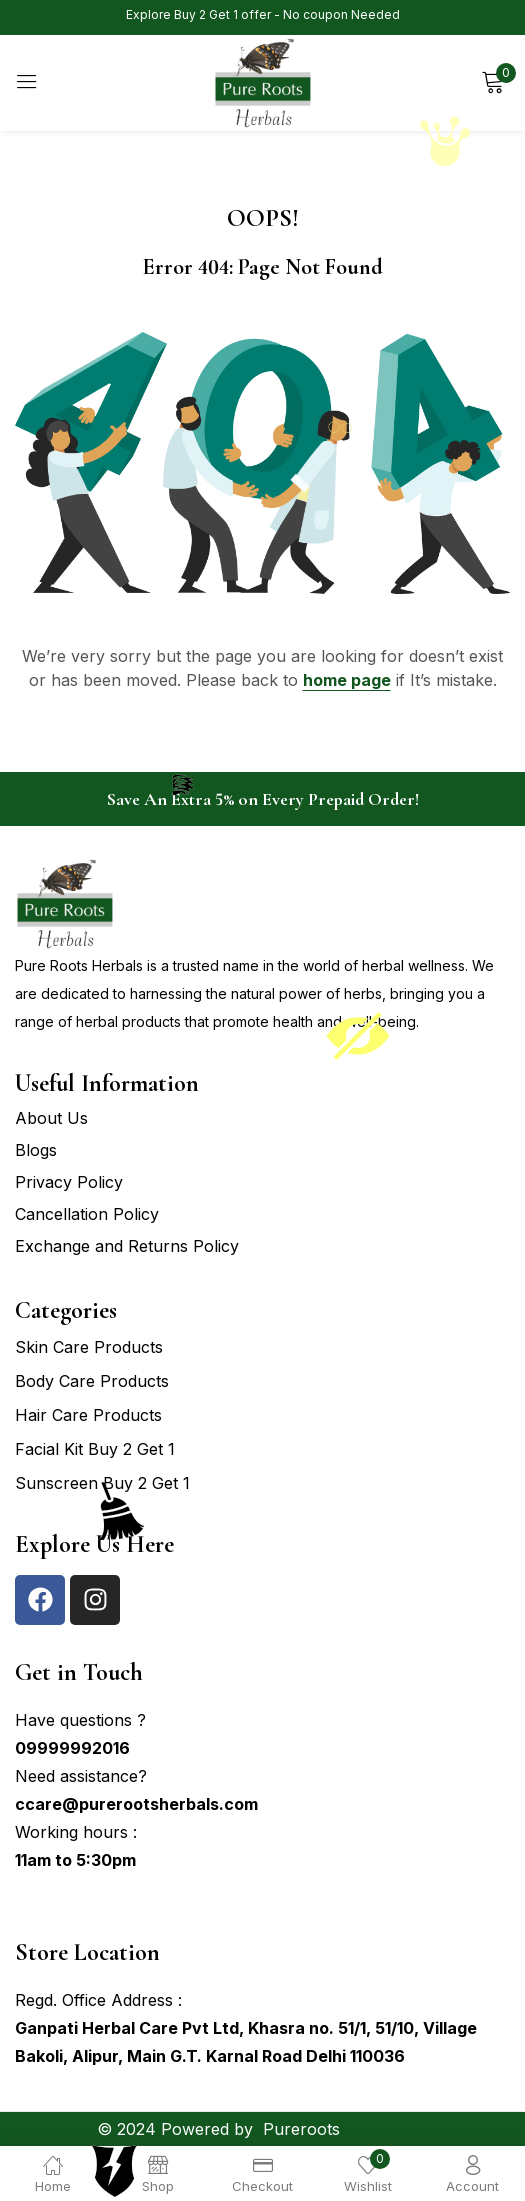 The image size is (525, 2201). What do you see at coordinates (183, 784) in the screenshot?
I see `activate fire-based attack or ability` at bounding box center [183, 784].